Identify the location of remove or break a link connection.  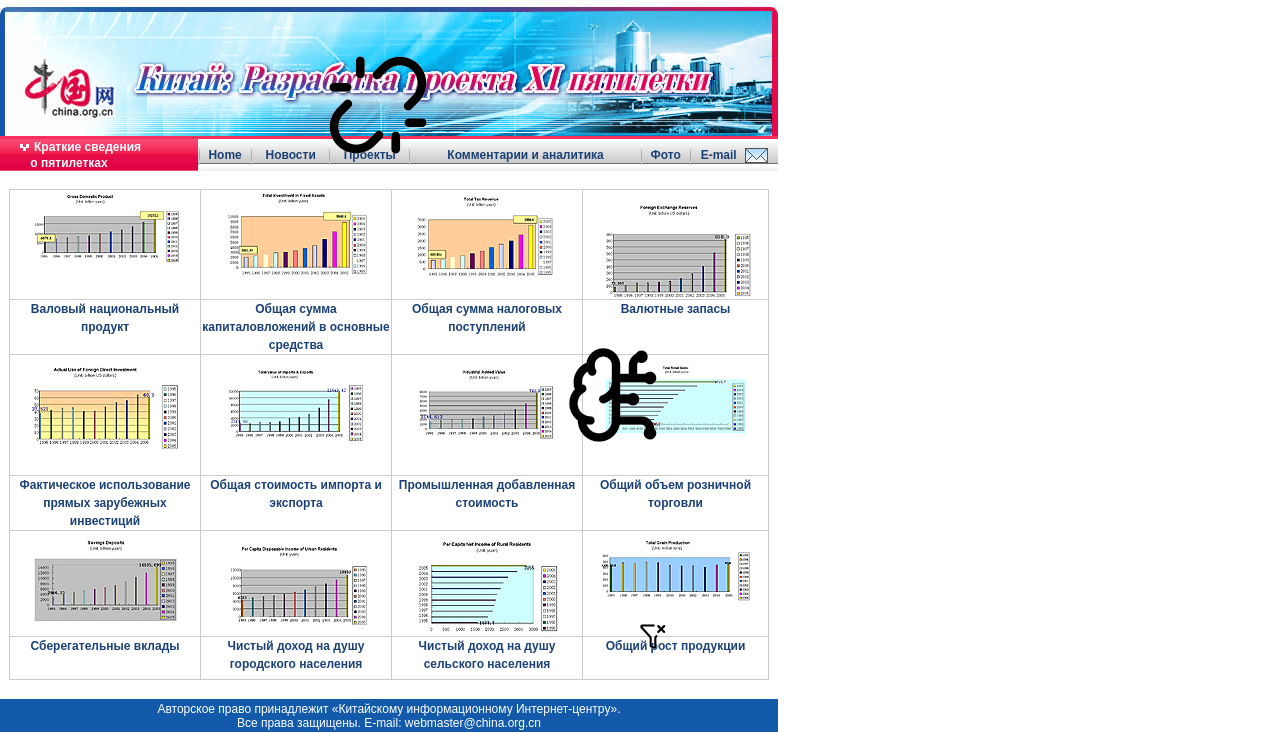
(378, 105).